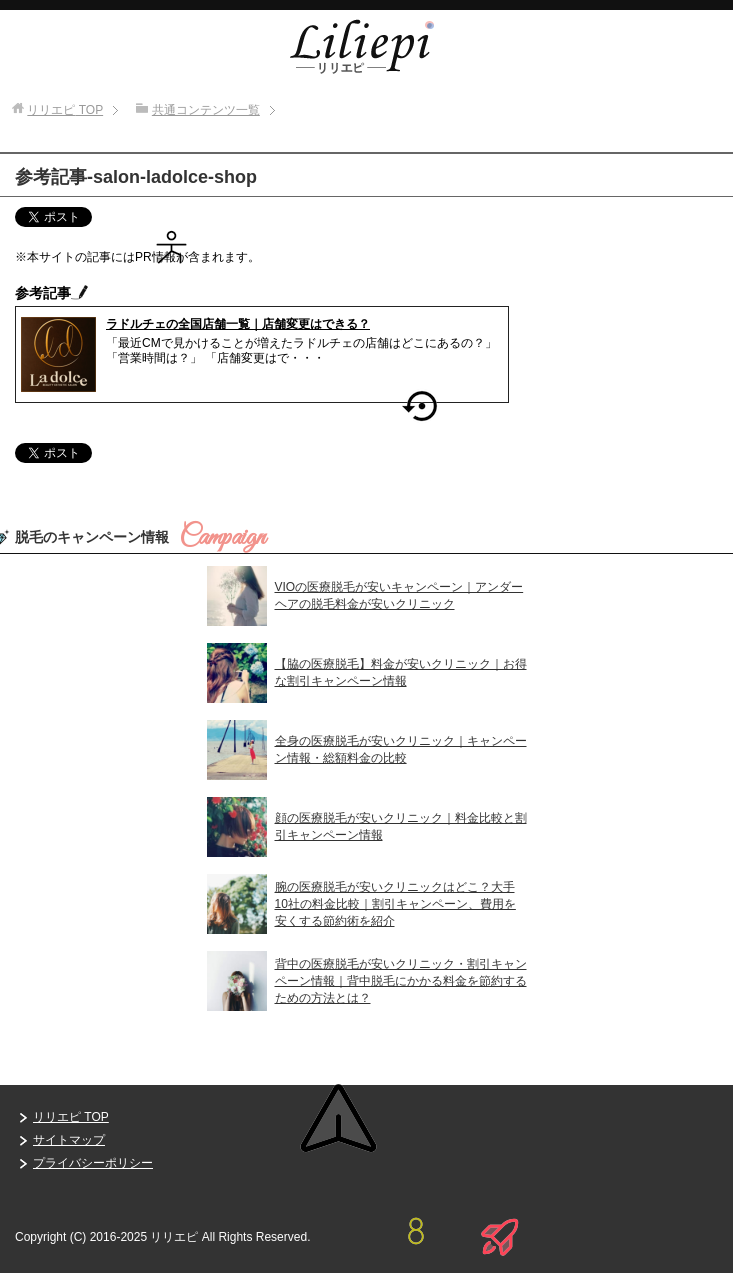 Image resolution: width=733 pixels, height=1273 pixels. I want to click on launch or deploy a project, so click(500, 1236).